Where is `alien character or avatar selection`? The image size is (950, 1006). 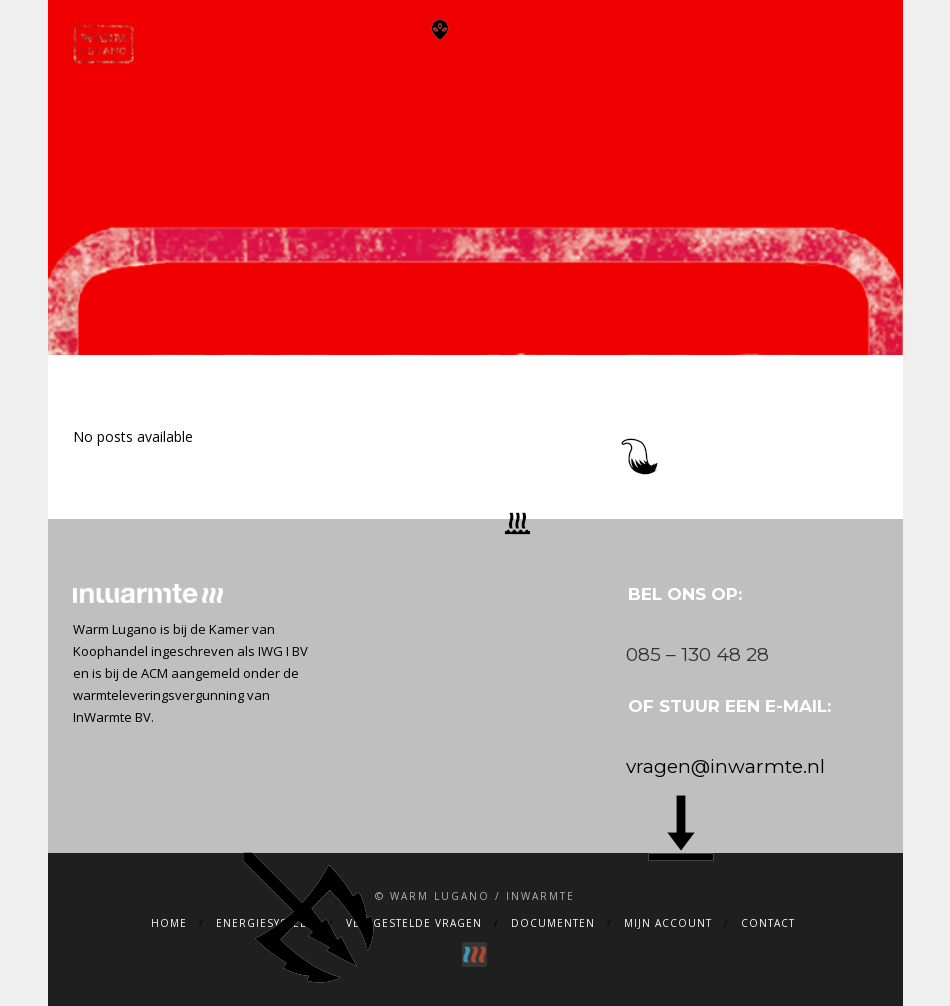 alien character or avatar selection is located at coordinates (440, 30).